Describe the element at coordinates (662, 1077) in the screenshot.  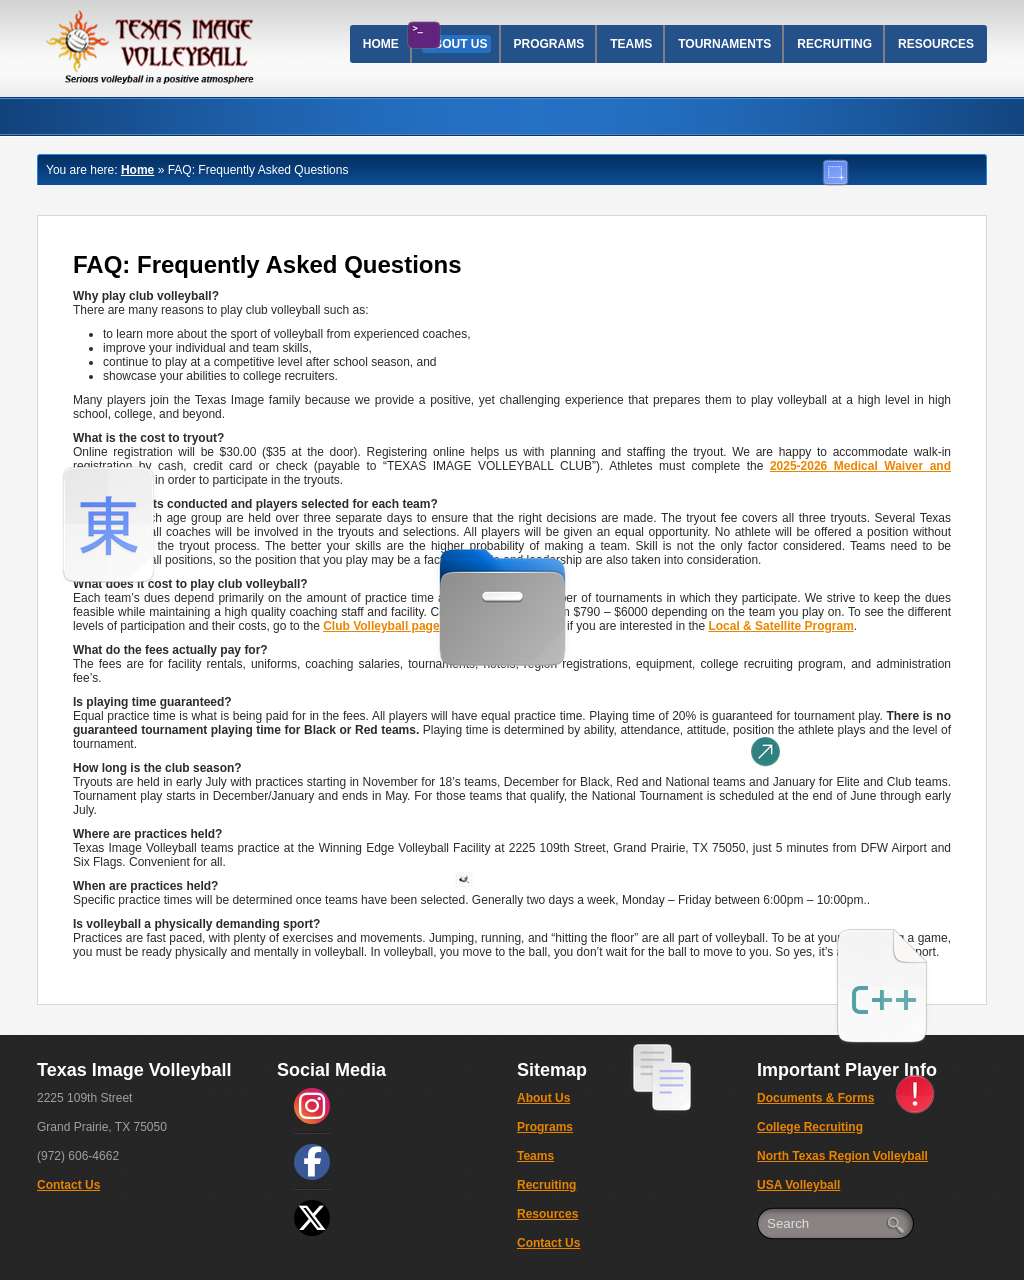
I see `copy selected content to clipboard` at that location.